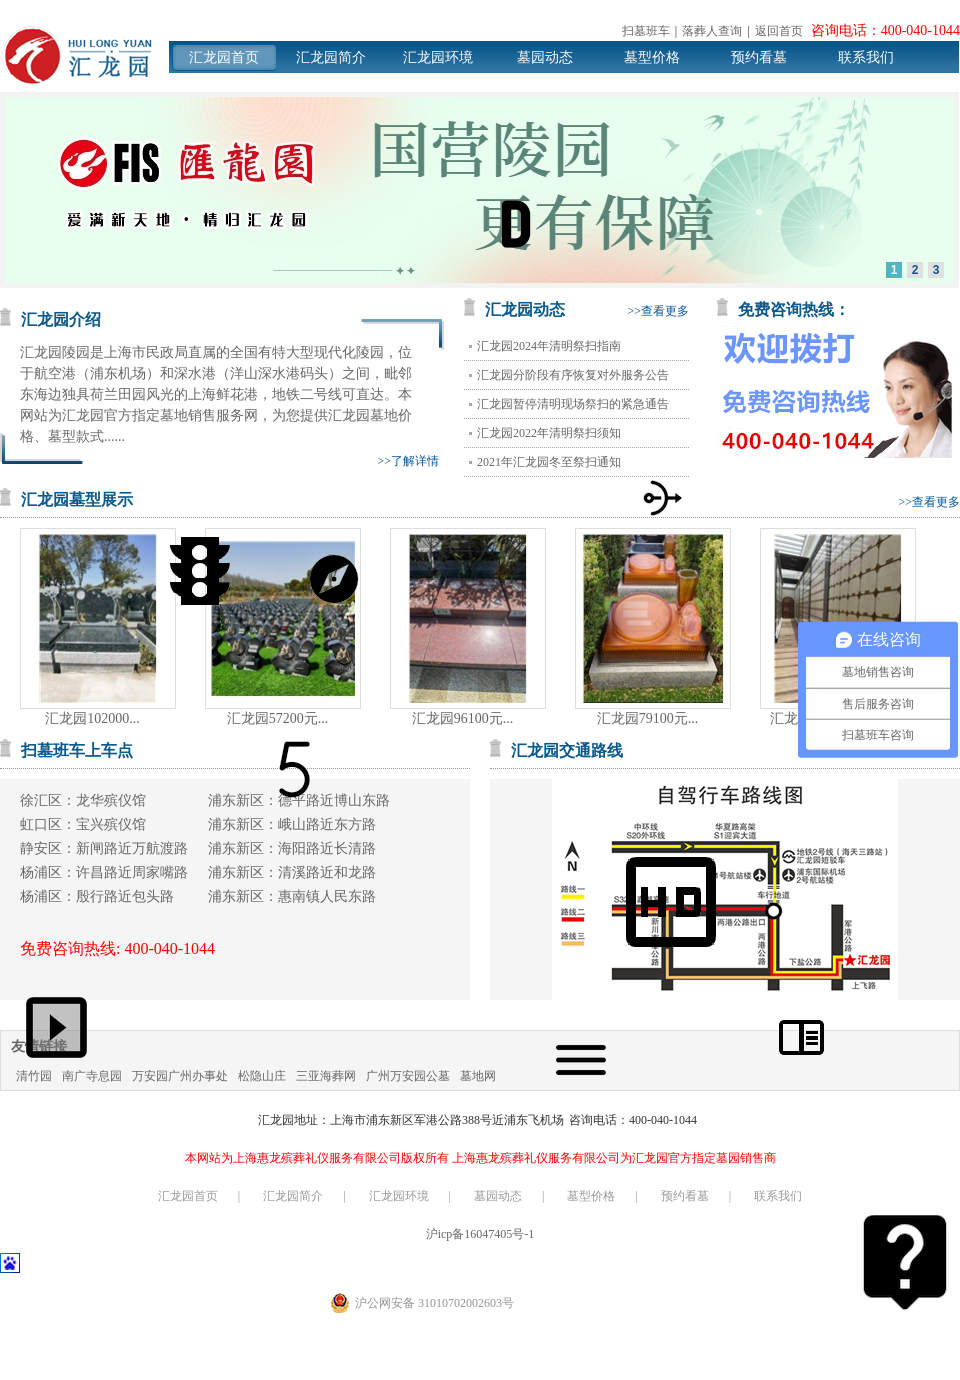  Describe the element at coordinates (801, 1036) in the screenshot. I see `switch to reader mode for distraction-free reading` at that location.